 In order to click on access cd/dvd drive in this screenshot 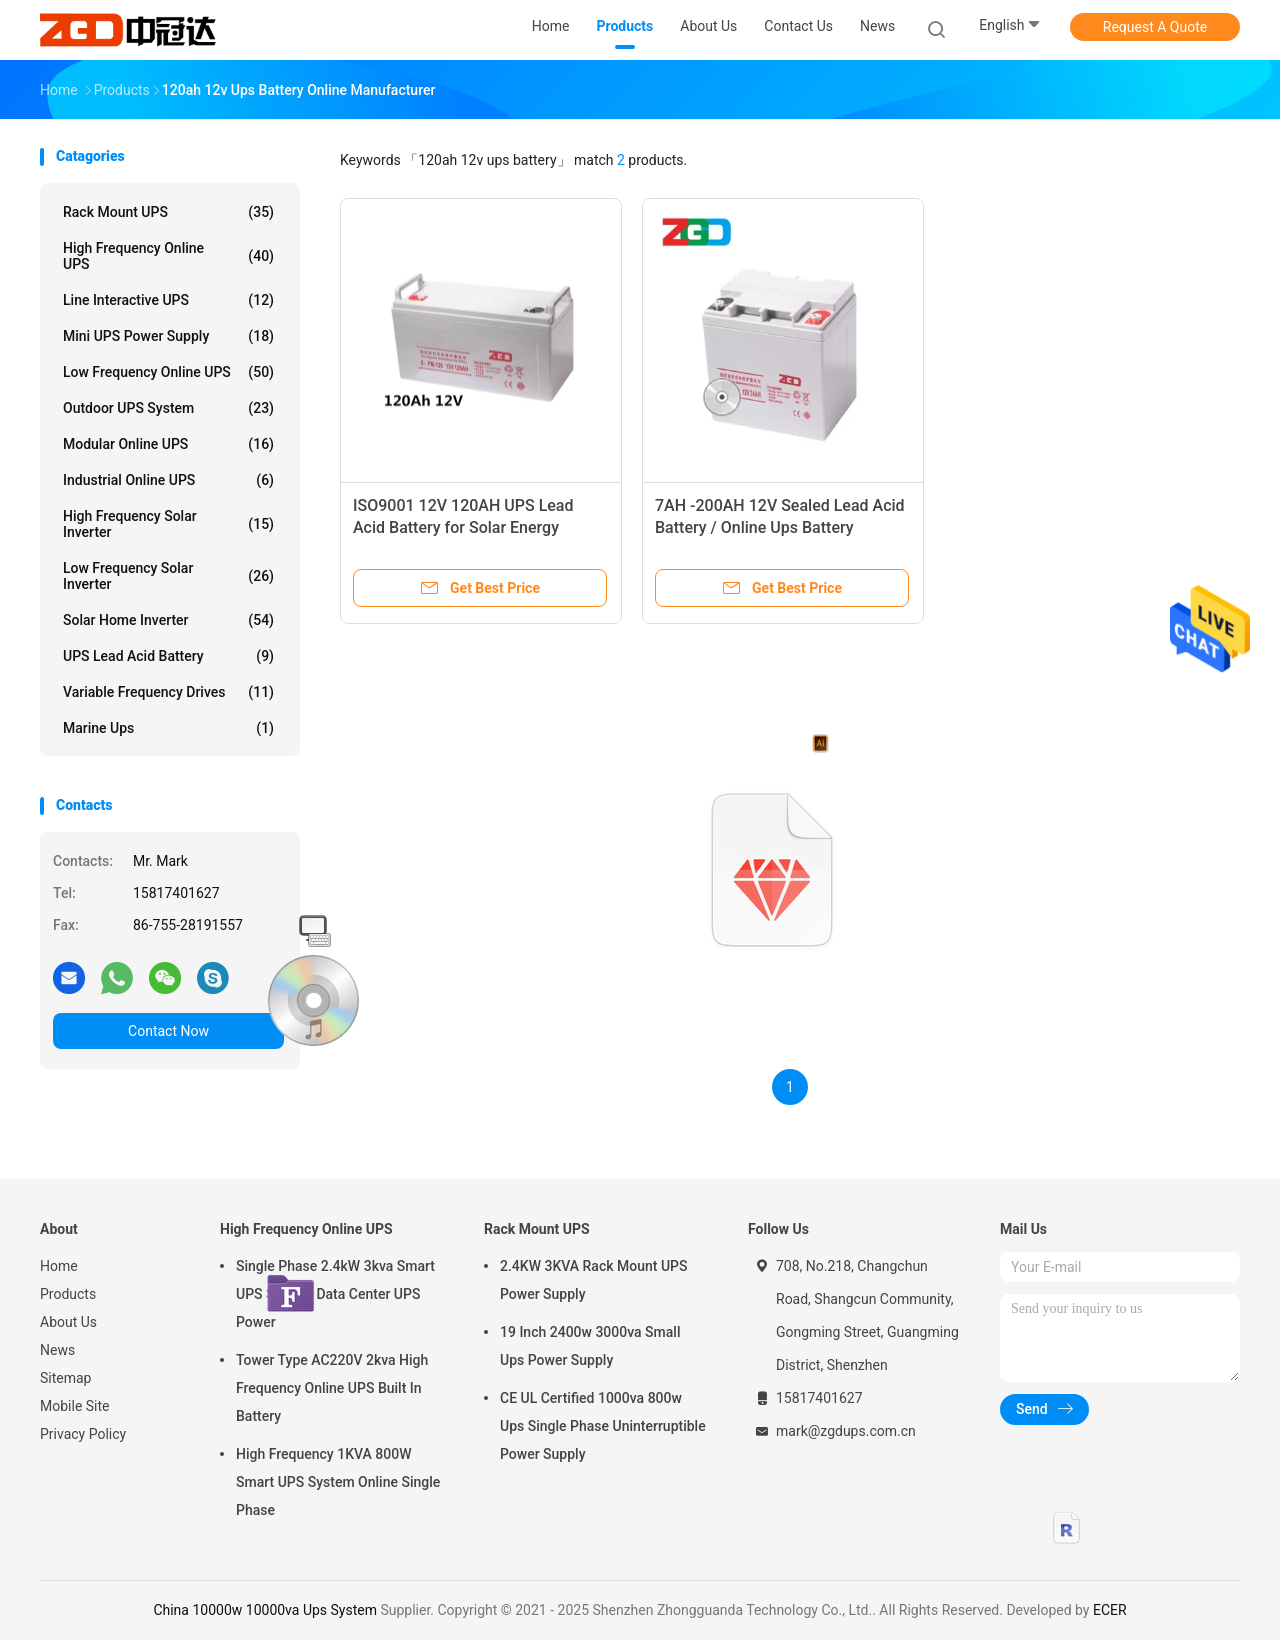, I will do `click(722, 397)`.